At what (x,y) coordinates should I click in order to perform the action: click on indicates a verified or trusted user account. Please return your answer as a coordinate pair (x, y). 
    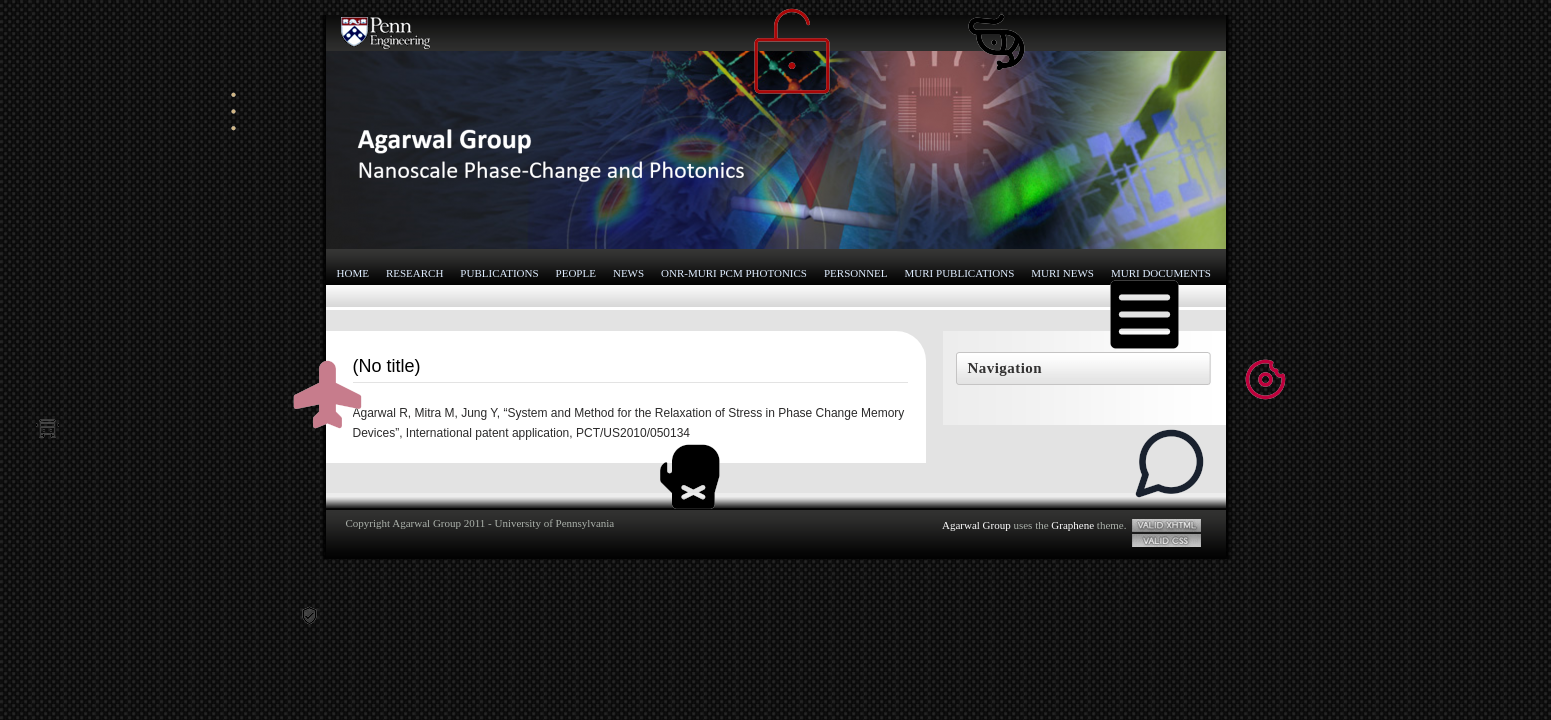
    Looking at the image, I should click on (309, 615).